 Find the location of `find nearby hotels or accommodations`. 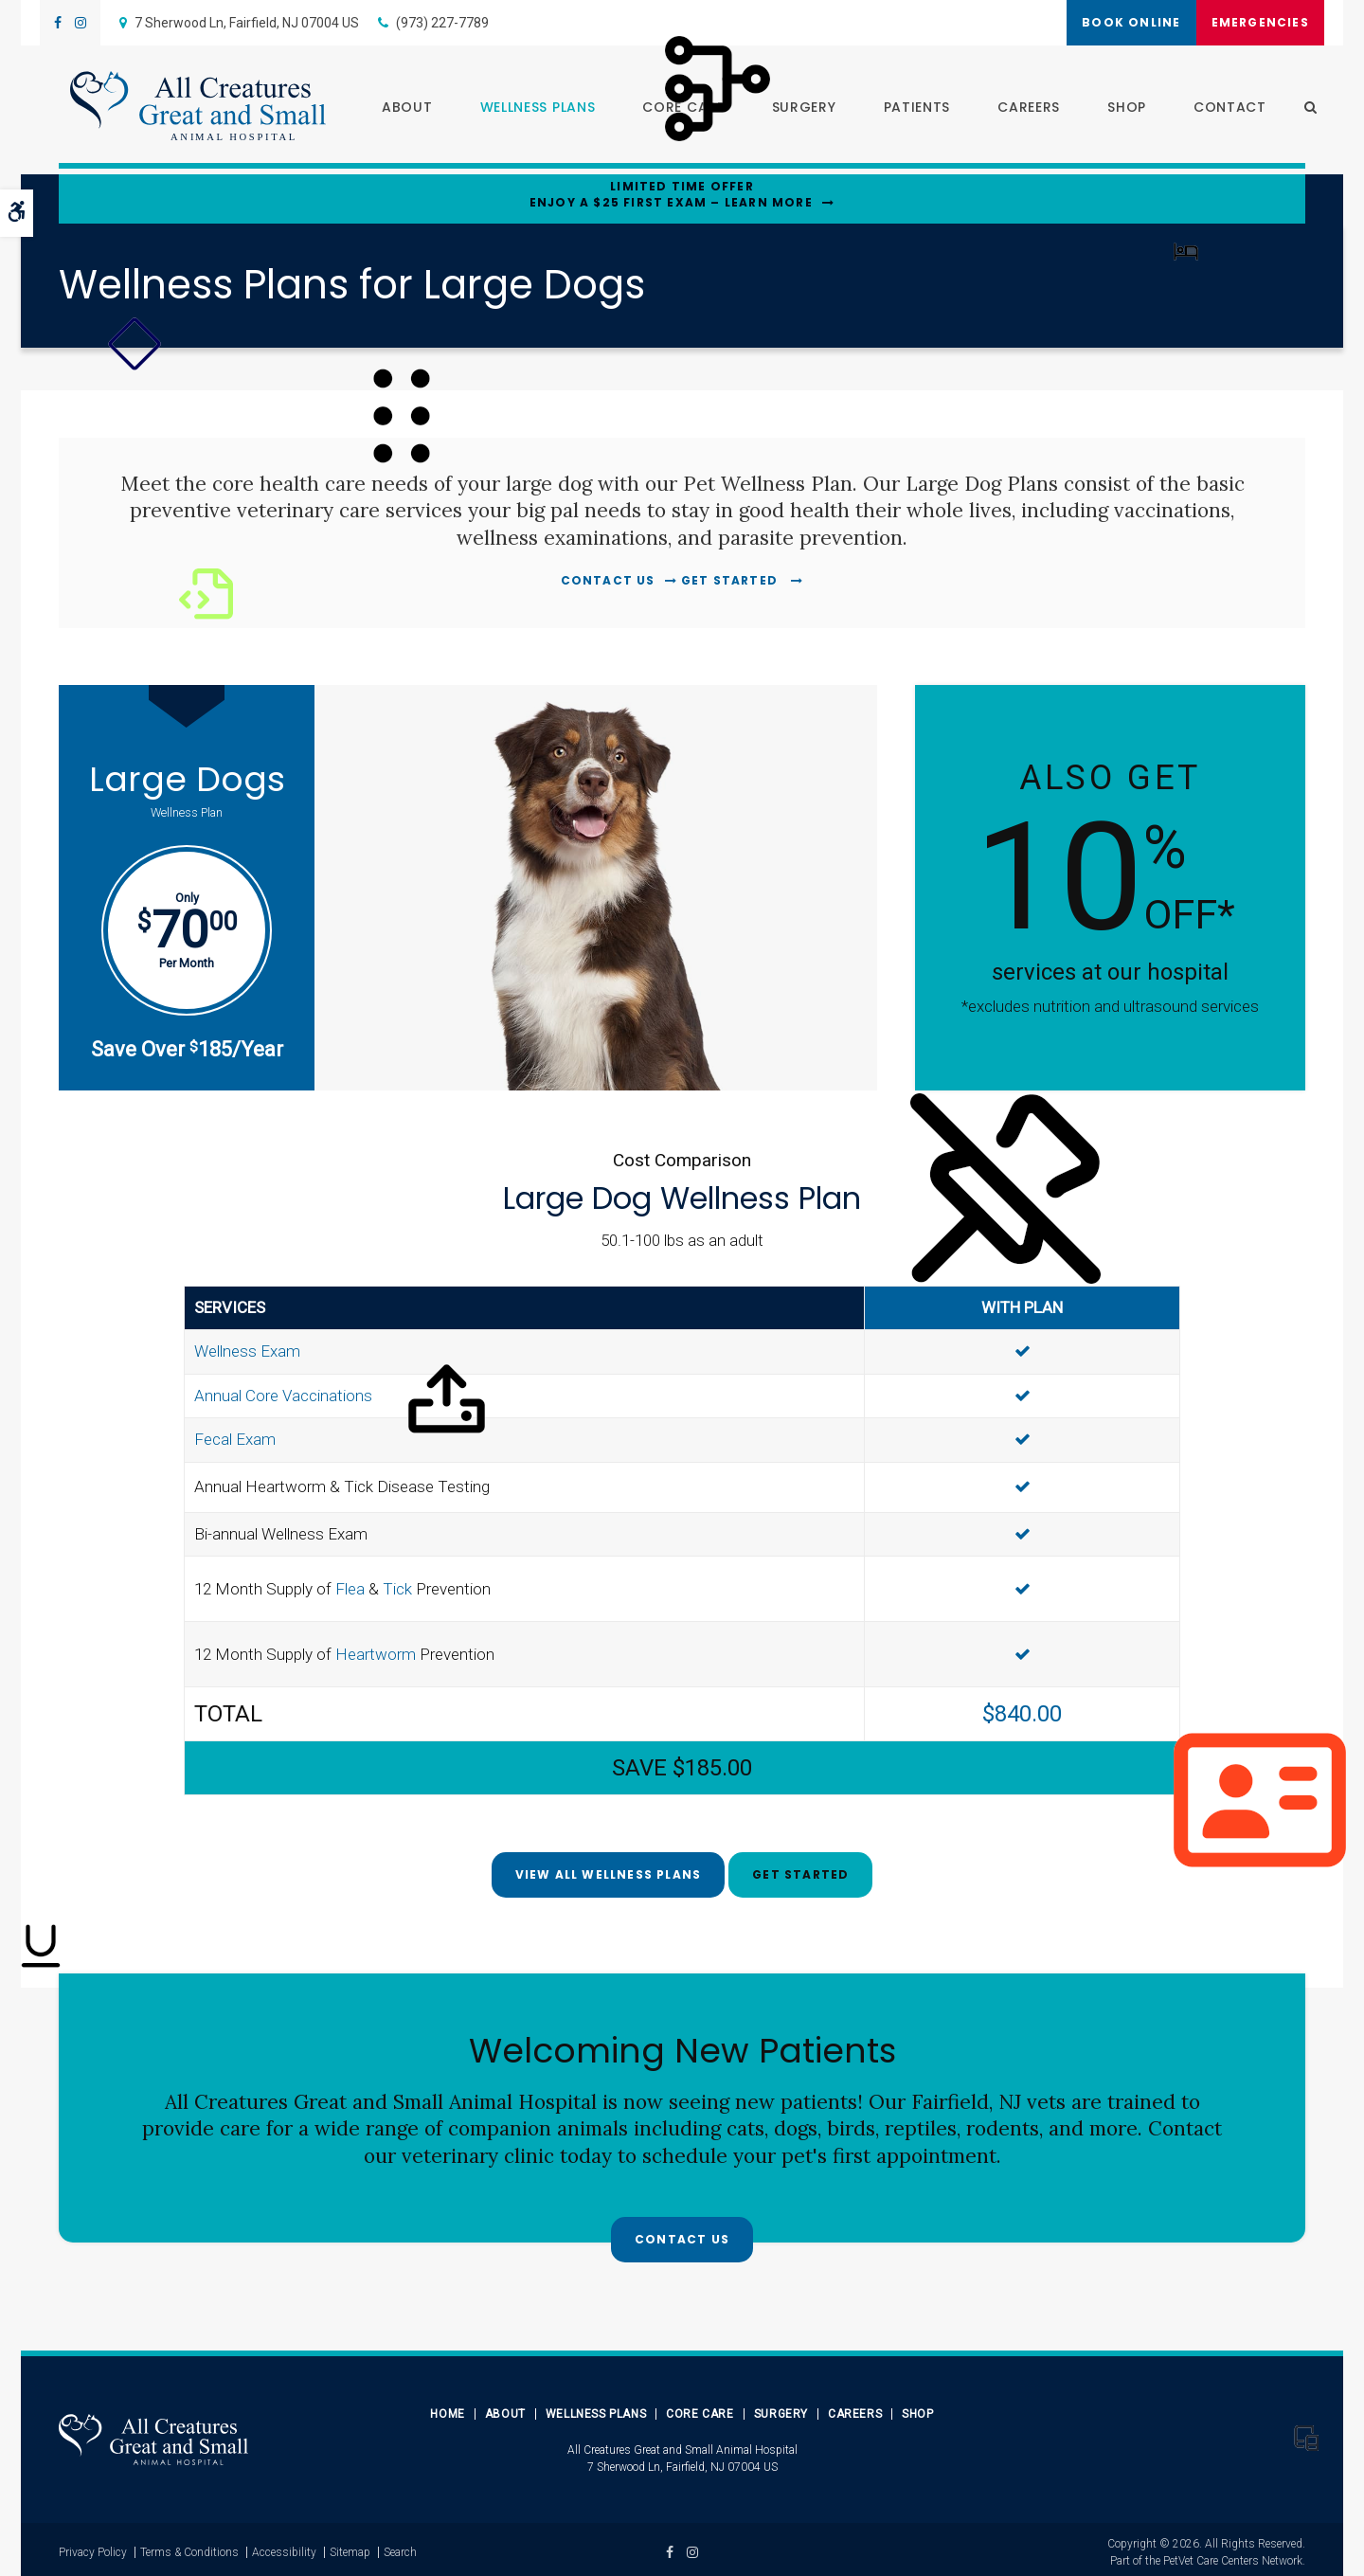

find nearby hotels or accommodations is located at coordinates (1186, 251).